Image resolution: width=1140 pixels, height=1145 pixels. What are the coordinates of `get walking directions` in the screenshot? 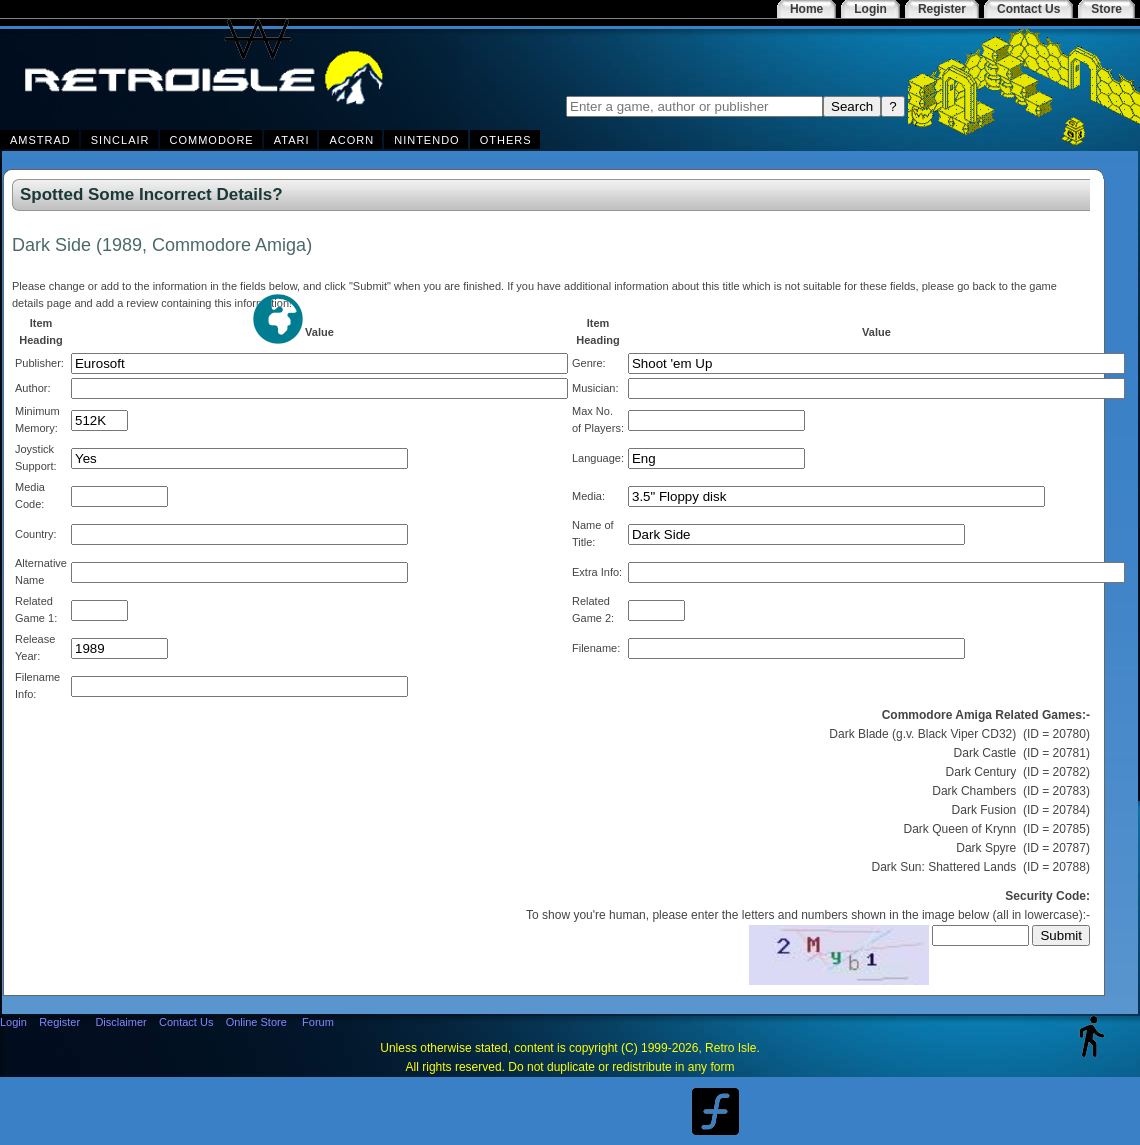 It's located at (1091, 1036).